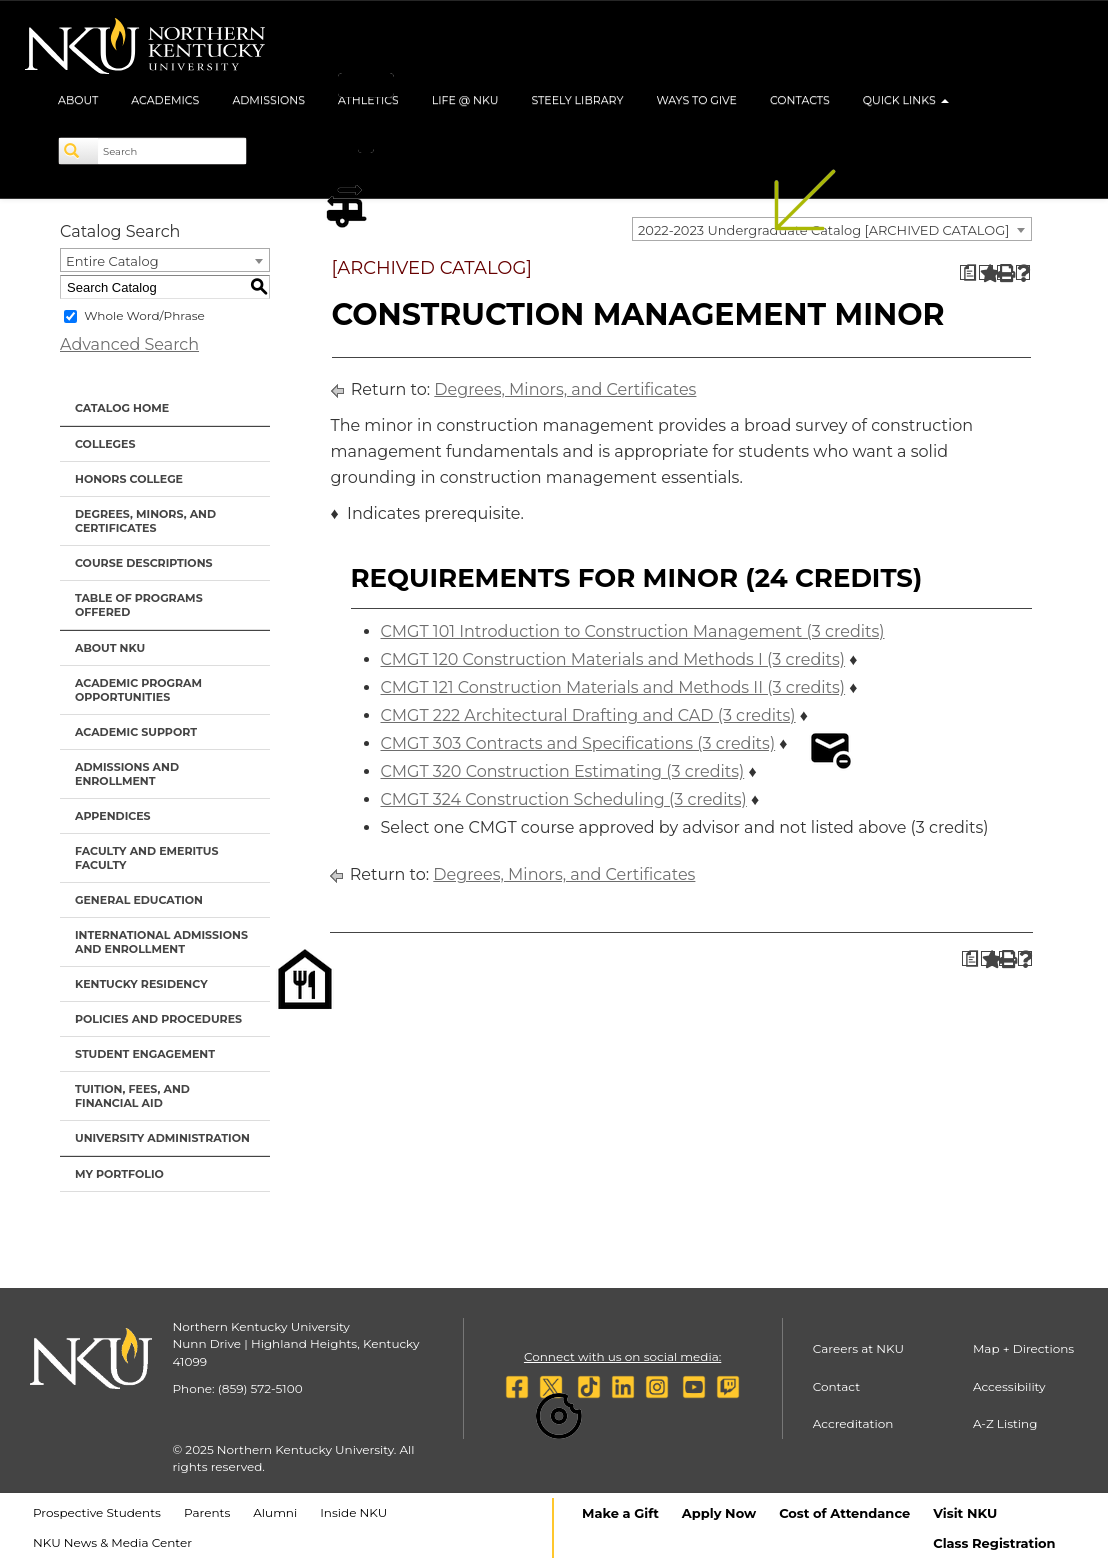 The width and height of the screenshot is (1108, 1563). Describe the element at coordinates (830, 752) in the screenshot. I see `unsubscribe from email notifications` at that location.